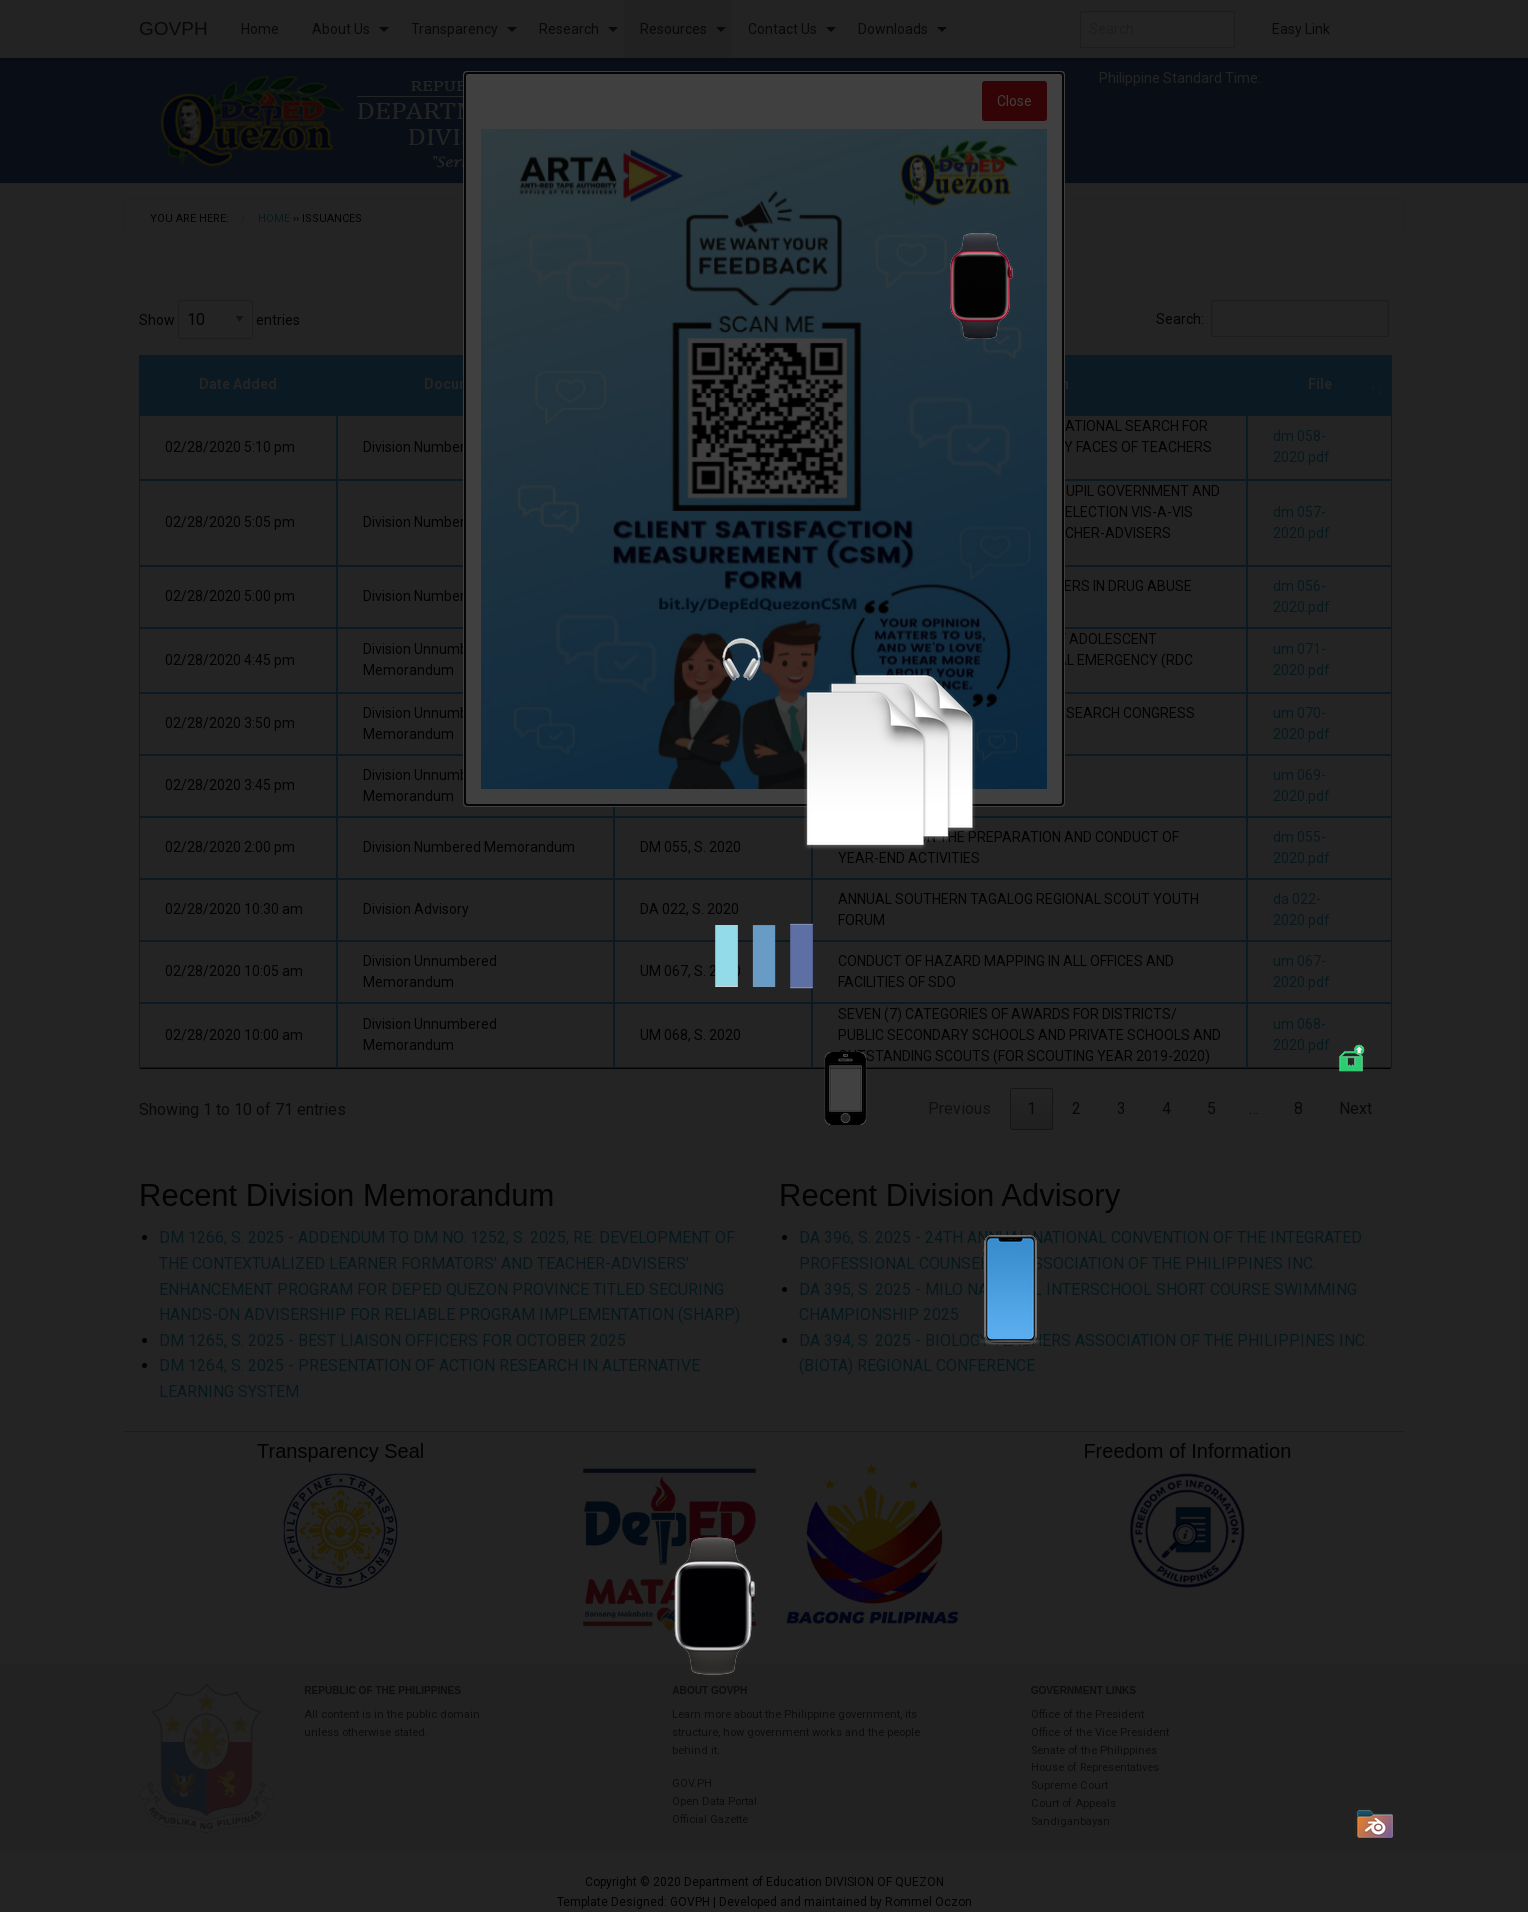 The height and width of the screenshot is (1912, 1528). Describe the element at coordinates (1351, 1058) in the screenshot. I see `software update available for download` at that location.